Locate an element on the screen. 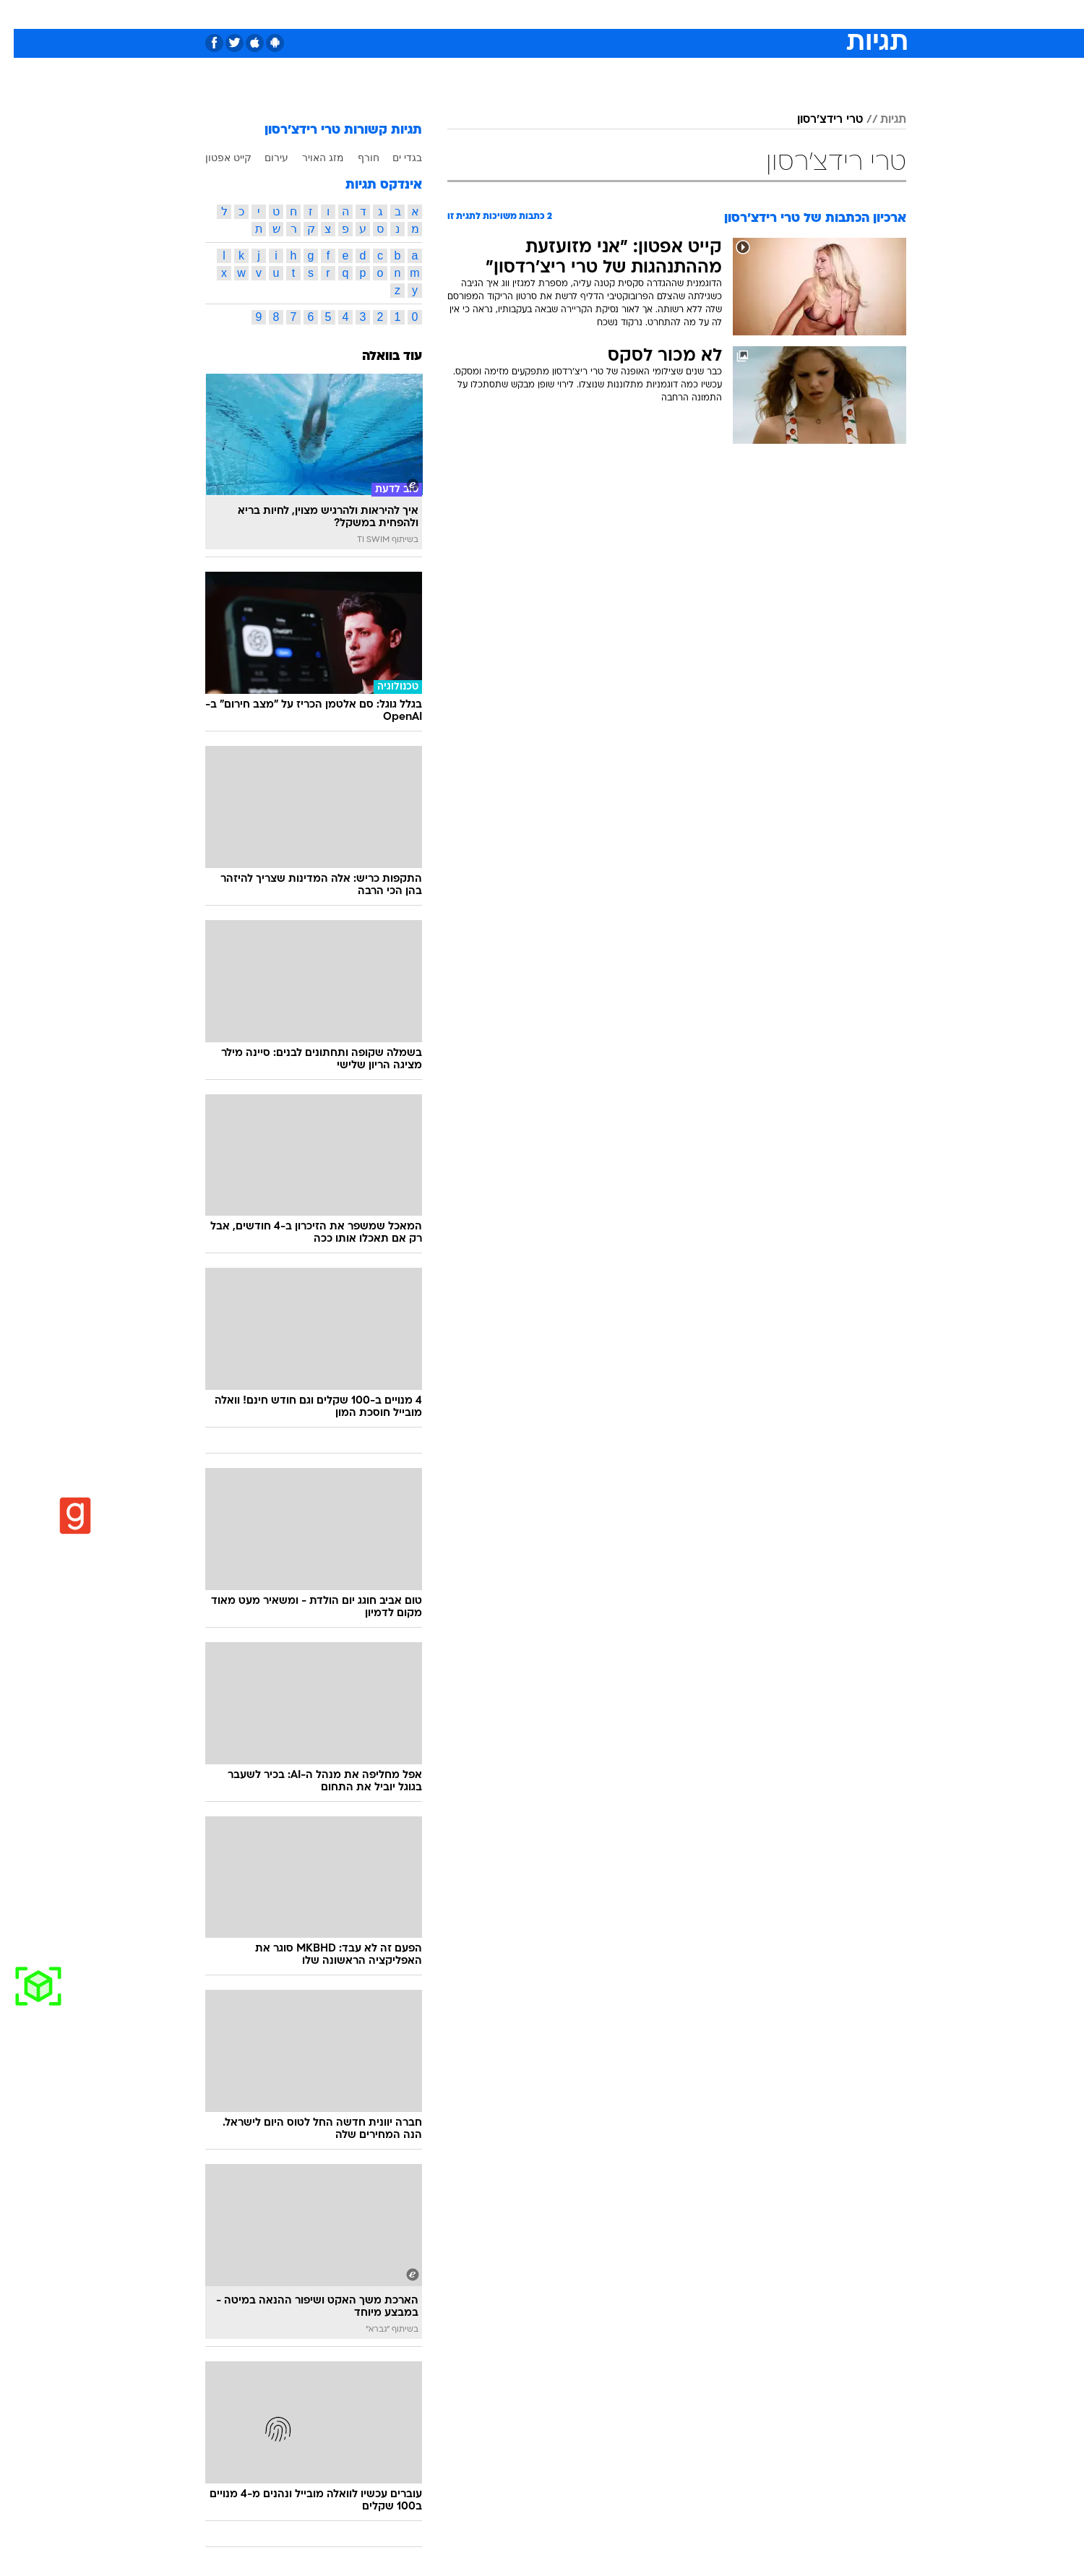 The image size is (1084, 2576). authenticate with biometric fingerprint is located at coordinates (278, 2429).